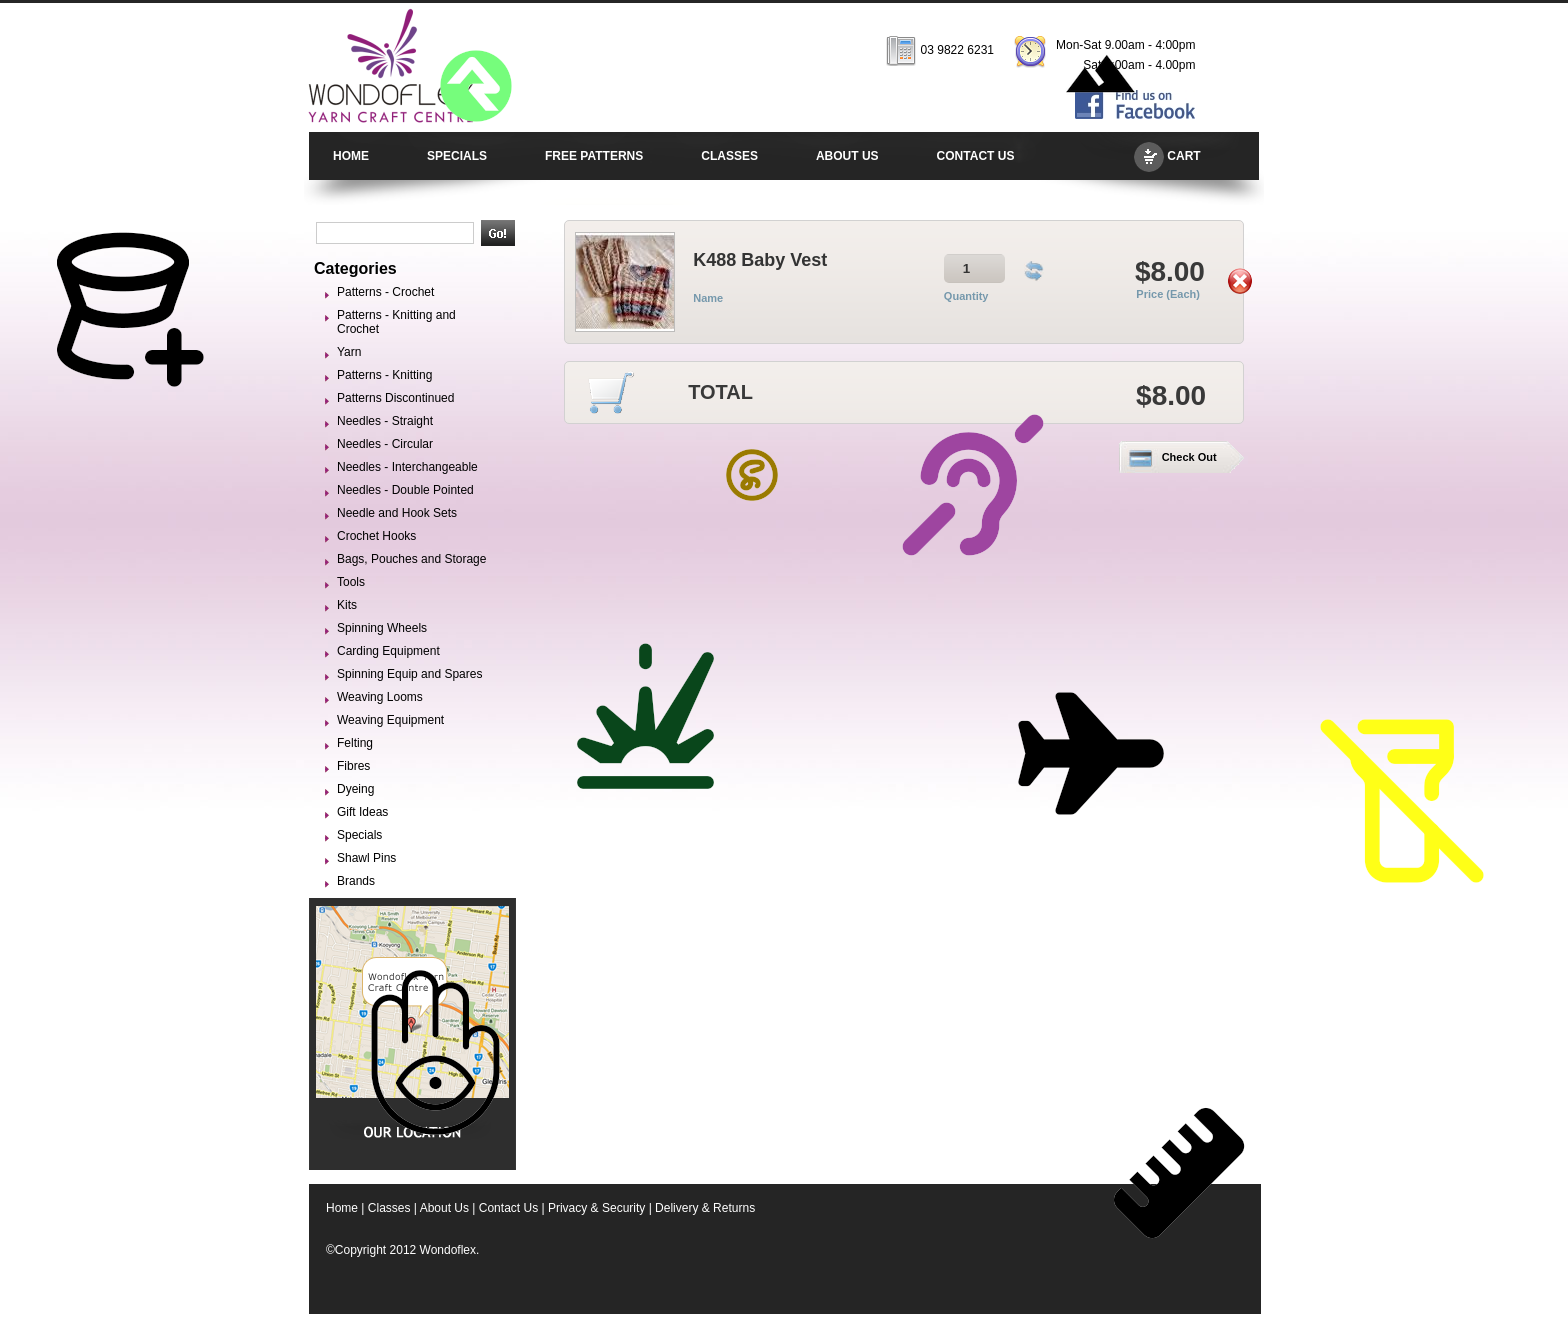 The image size is (1568, 1319). I want to click on add a new diabolo or juggling item, so click(123, 306).